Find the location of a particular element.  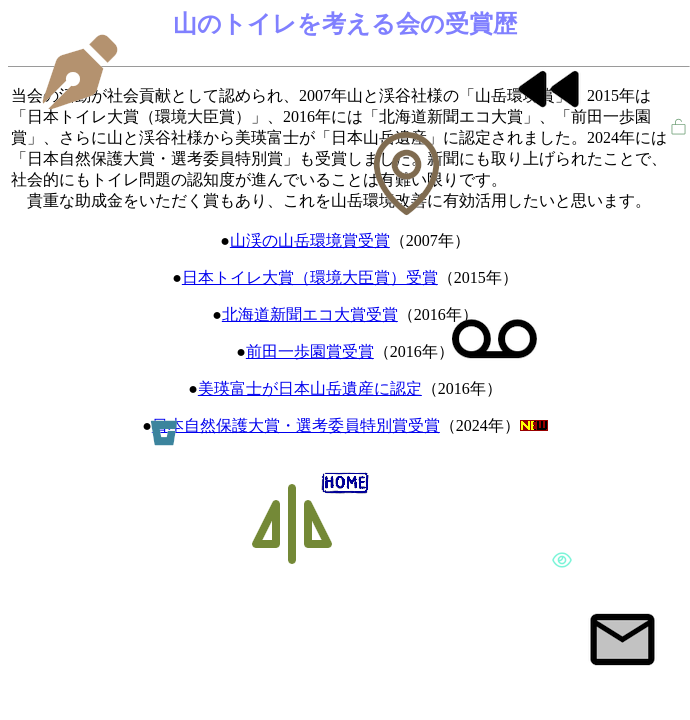

unlocked or unsecured state is located at coordinates (678, 127).